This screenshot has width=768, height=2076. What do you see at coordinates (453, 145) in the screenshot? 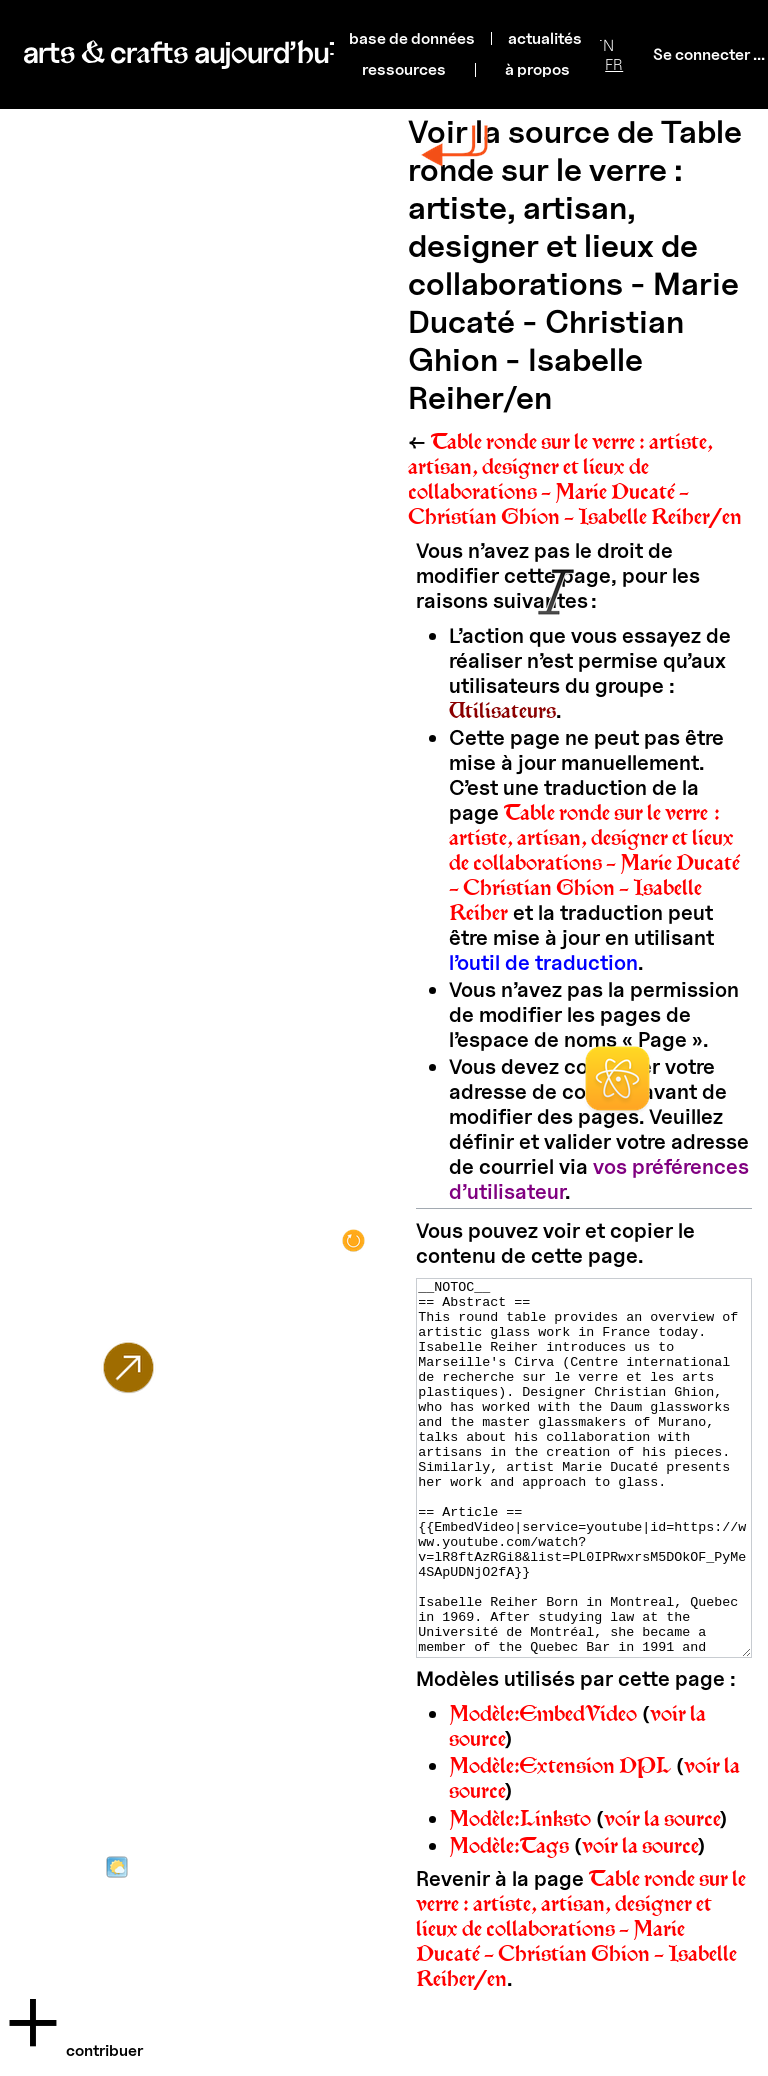
I see `reply to all recipients of an email` at bounding box center [453, 145].